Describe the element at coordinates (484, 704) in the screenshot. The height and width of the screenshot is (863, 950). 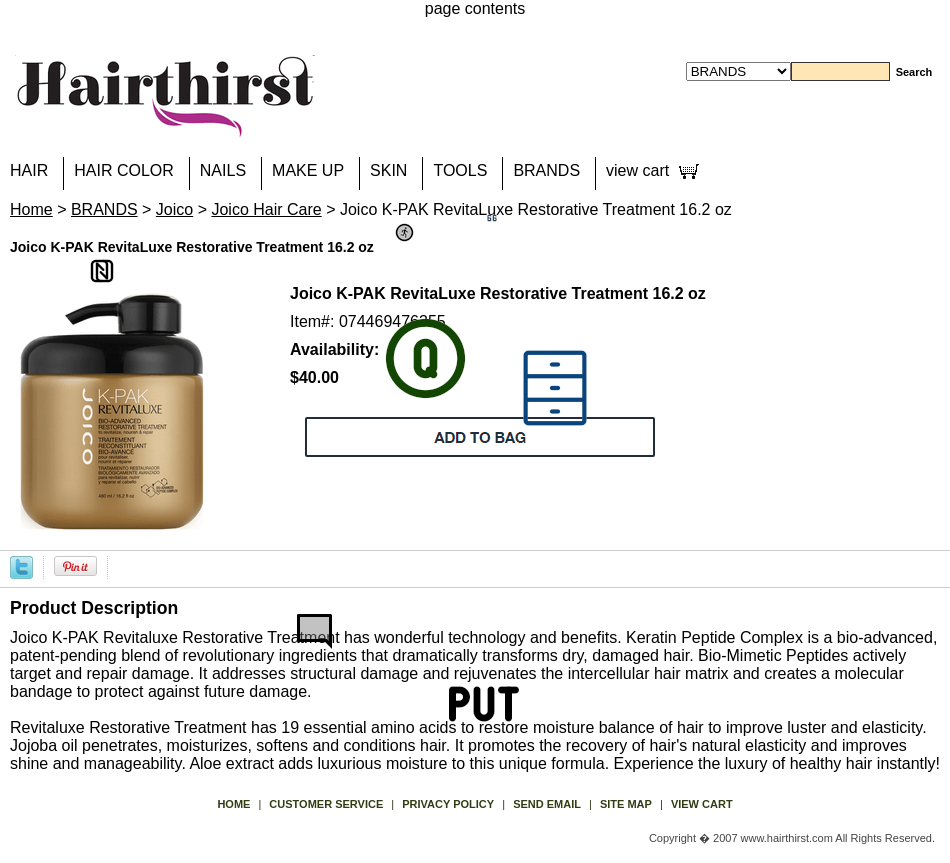
I see `indicates an HTTP PUT request method` at that location.